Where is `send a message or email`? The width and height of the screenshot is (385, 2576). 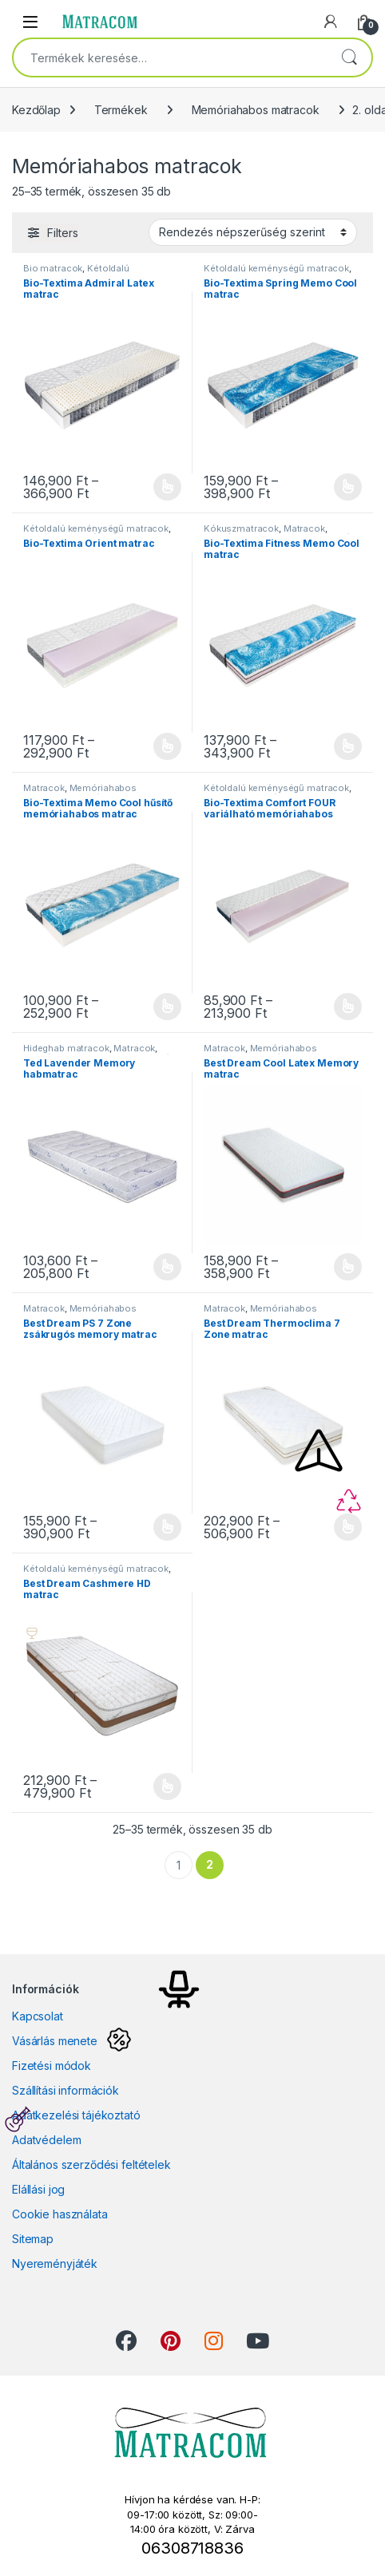 send a message or email is located at coordinates (319, 1451).